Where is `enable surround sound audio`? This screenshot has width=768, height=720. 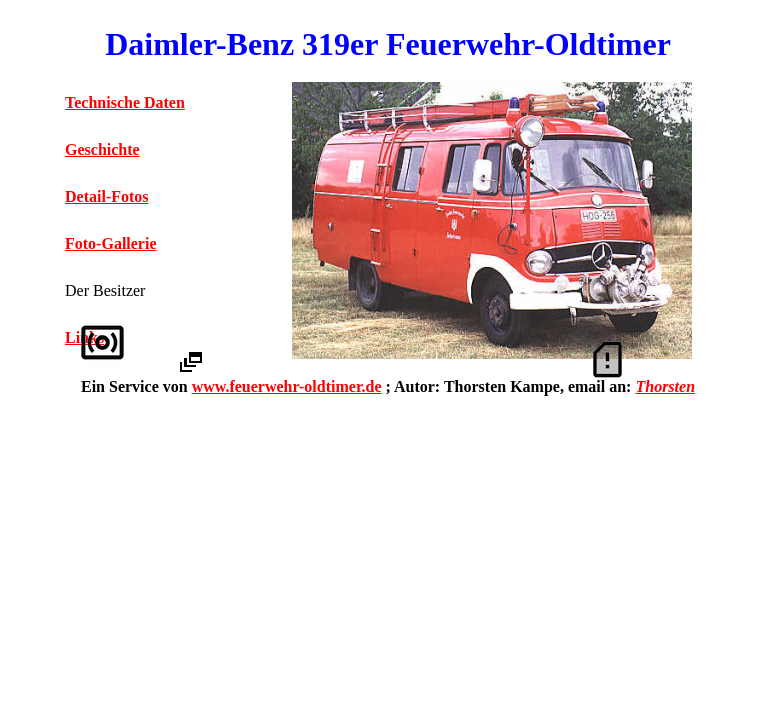 enable surround sound audio is located at coordinates (102, 342).